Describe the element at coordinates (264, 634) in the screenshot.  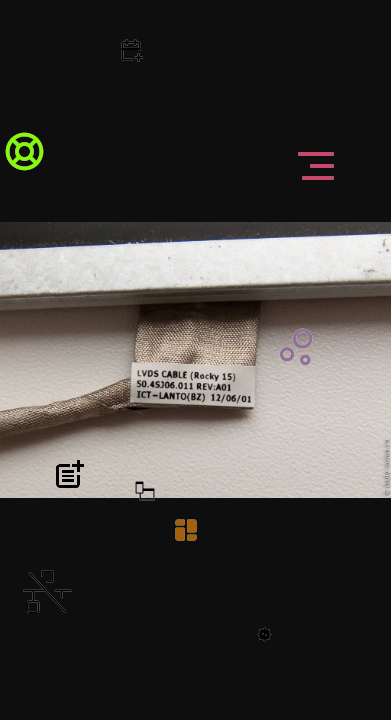
I see `indicates a virus or malware threat detected` at that location.